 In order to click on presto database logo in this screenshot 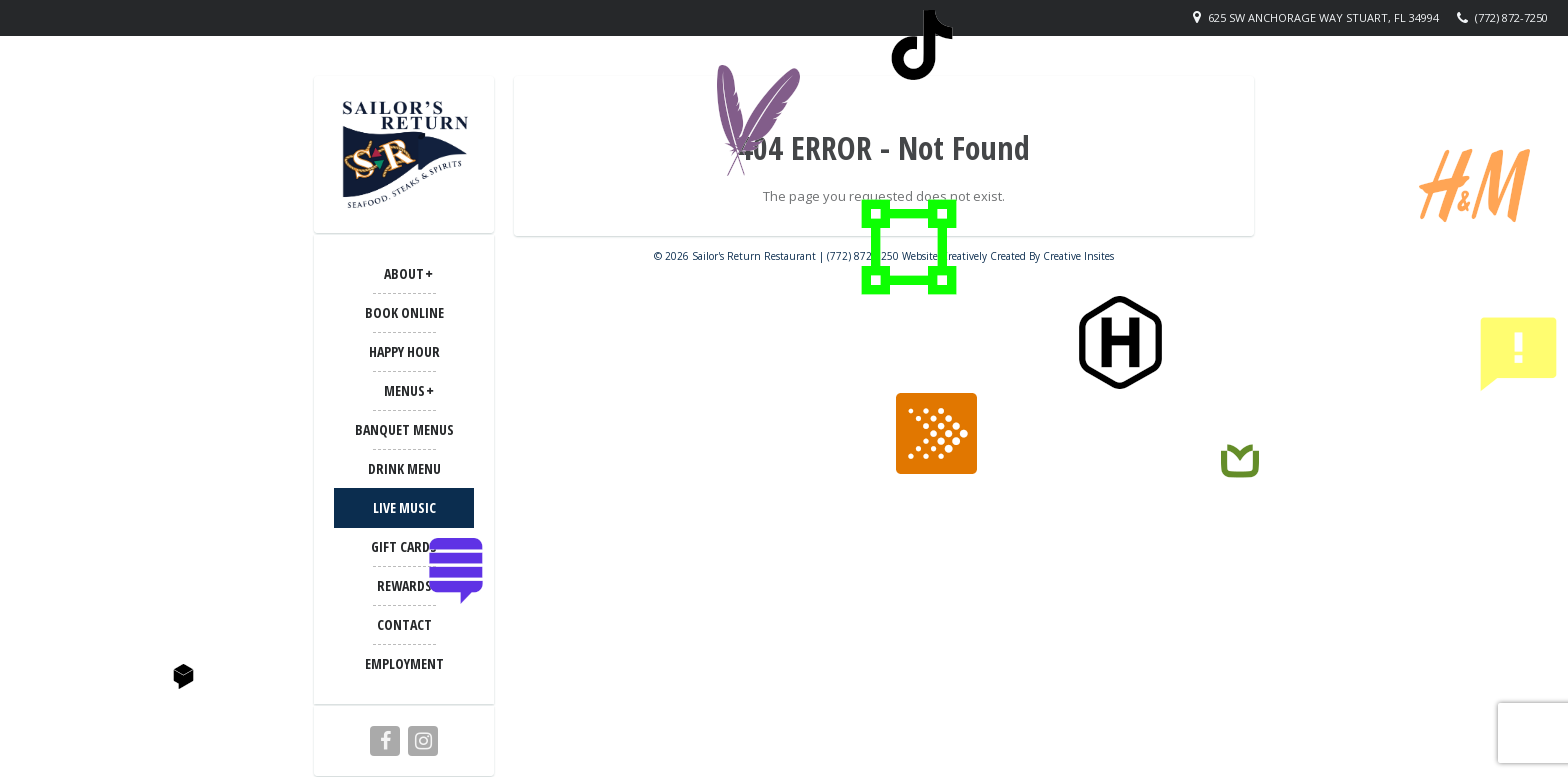, I will do `click(936, 433)`.